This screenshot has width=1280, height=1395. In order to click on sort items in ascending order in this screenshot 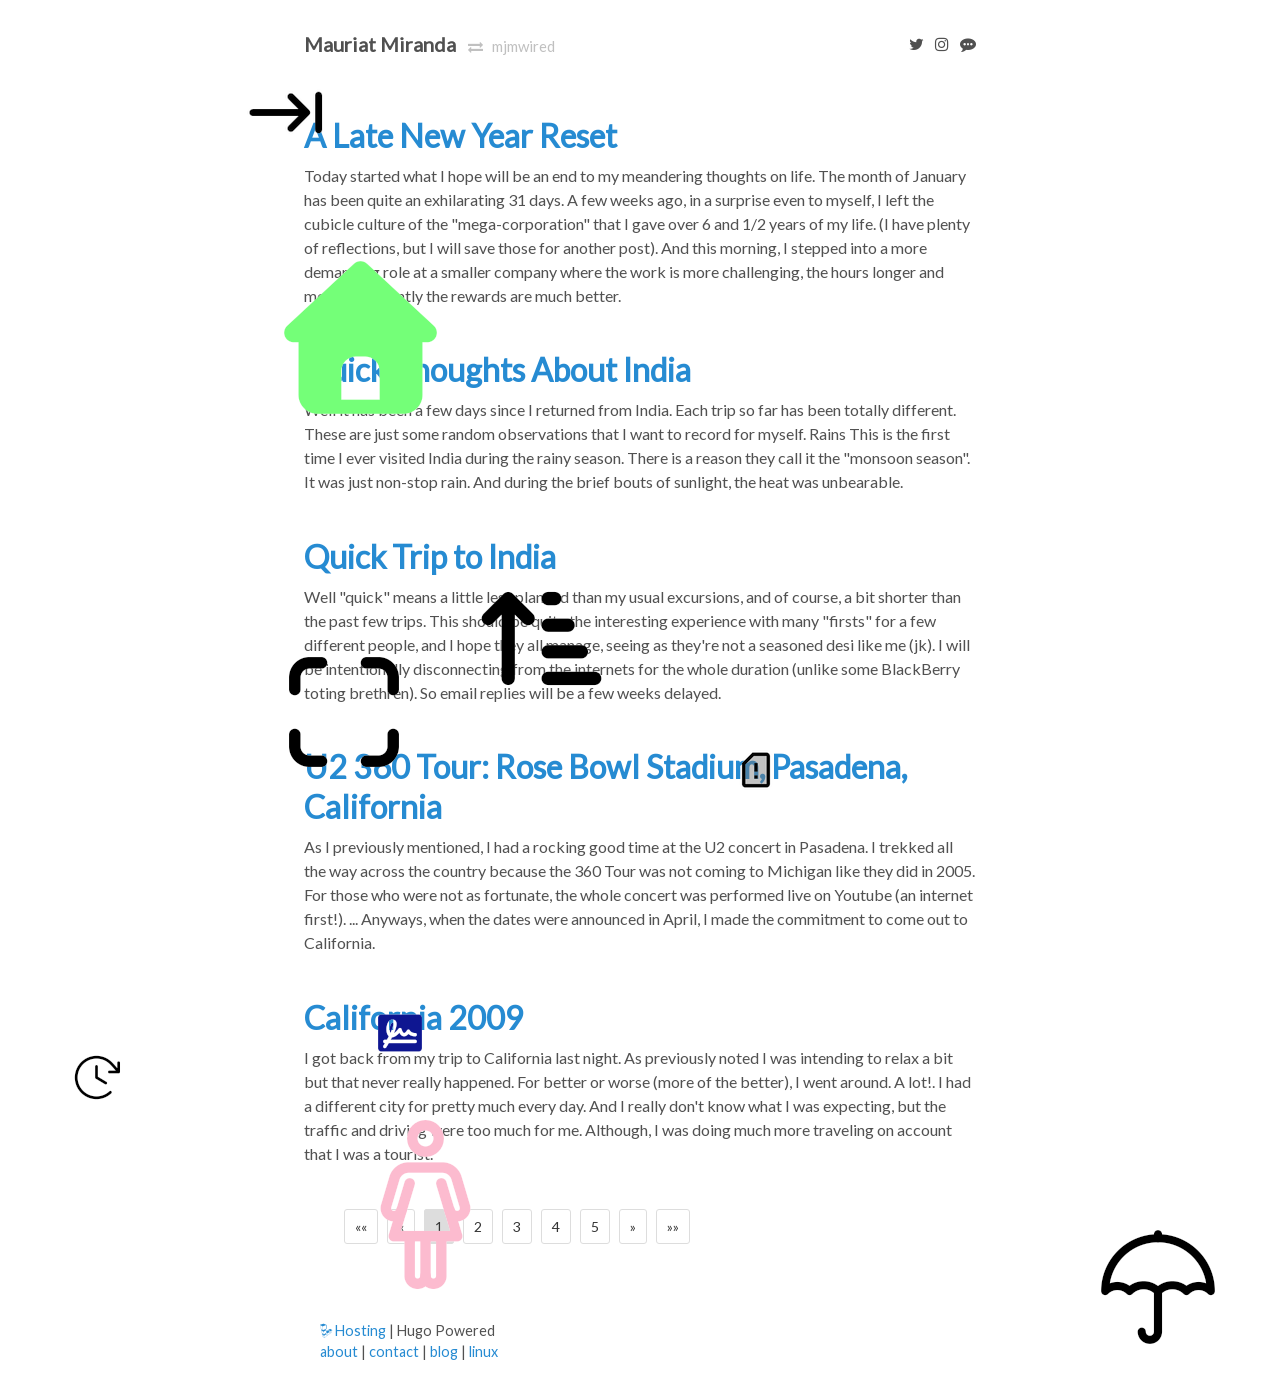, I will do `click(541, 638)`.